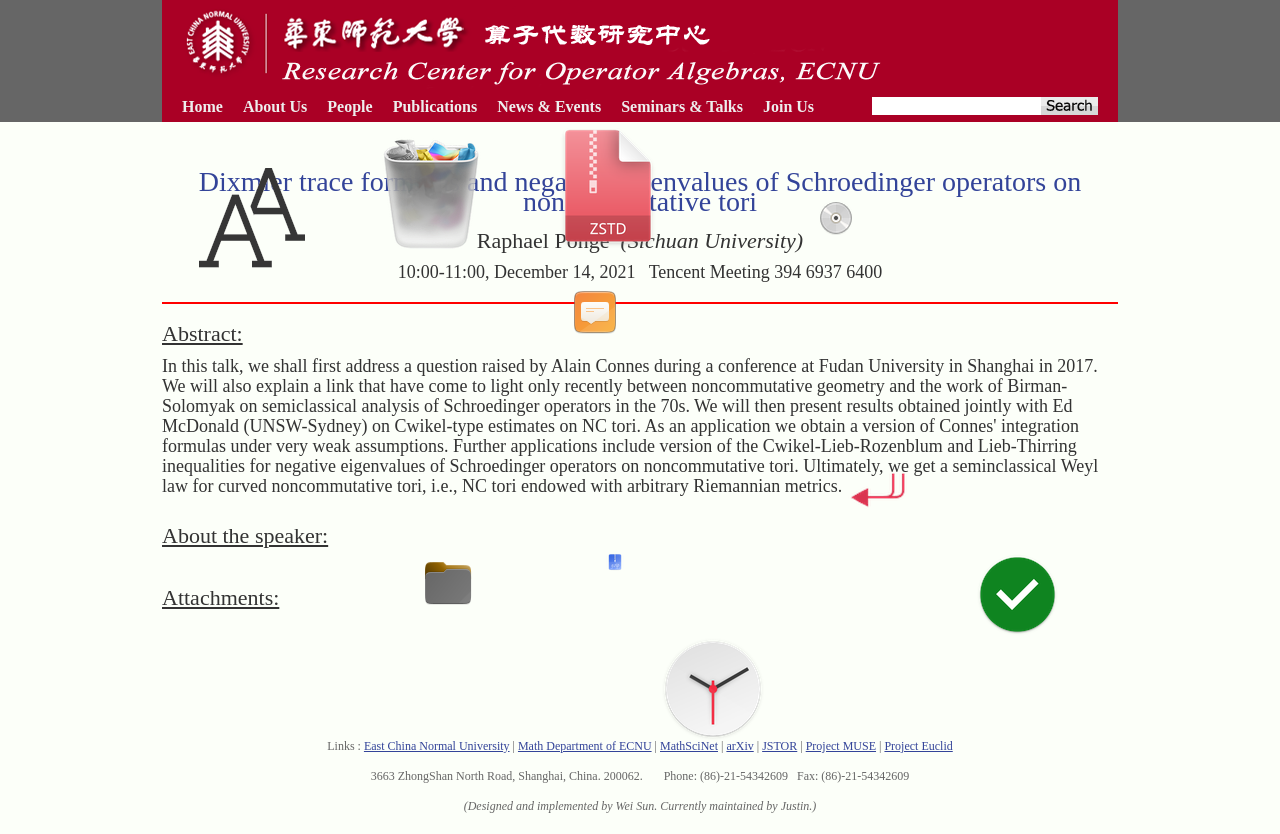  I want to click on open folder to view contents, so click(448, 583).